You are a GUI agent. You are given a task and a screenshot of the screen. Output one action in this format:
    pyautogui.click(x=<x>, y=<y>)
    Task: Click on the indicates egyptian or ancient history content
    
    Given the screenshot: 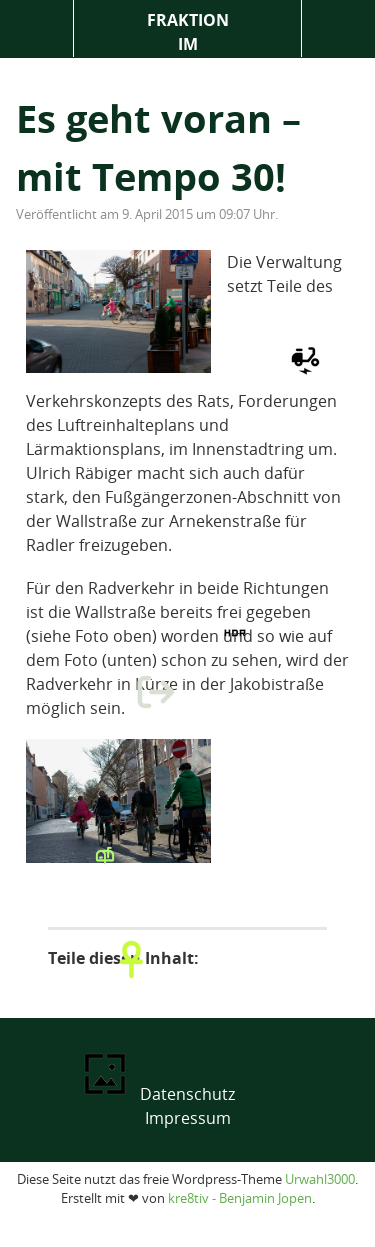 What is the action you would take?
    pyautogui.click(x=131, y=959)
    